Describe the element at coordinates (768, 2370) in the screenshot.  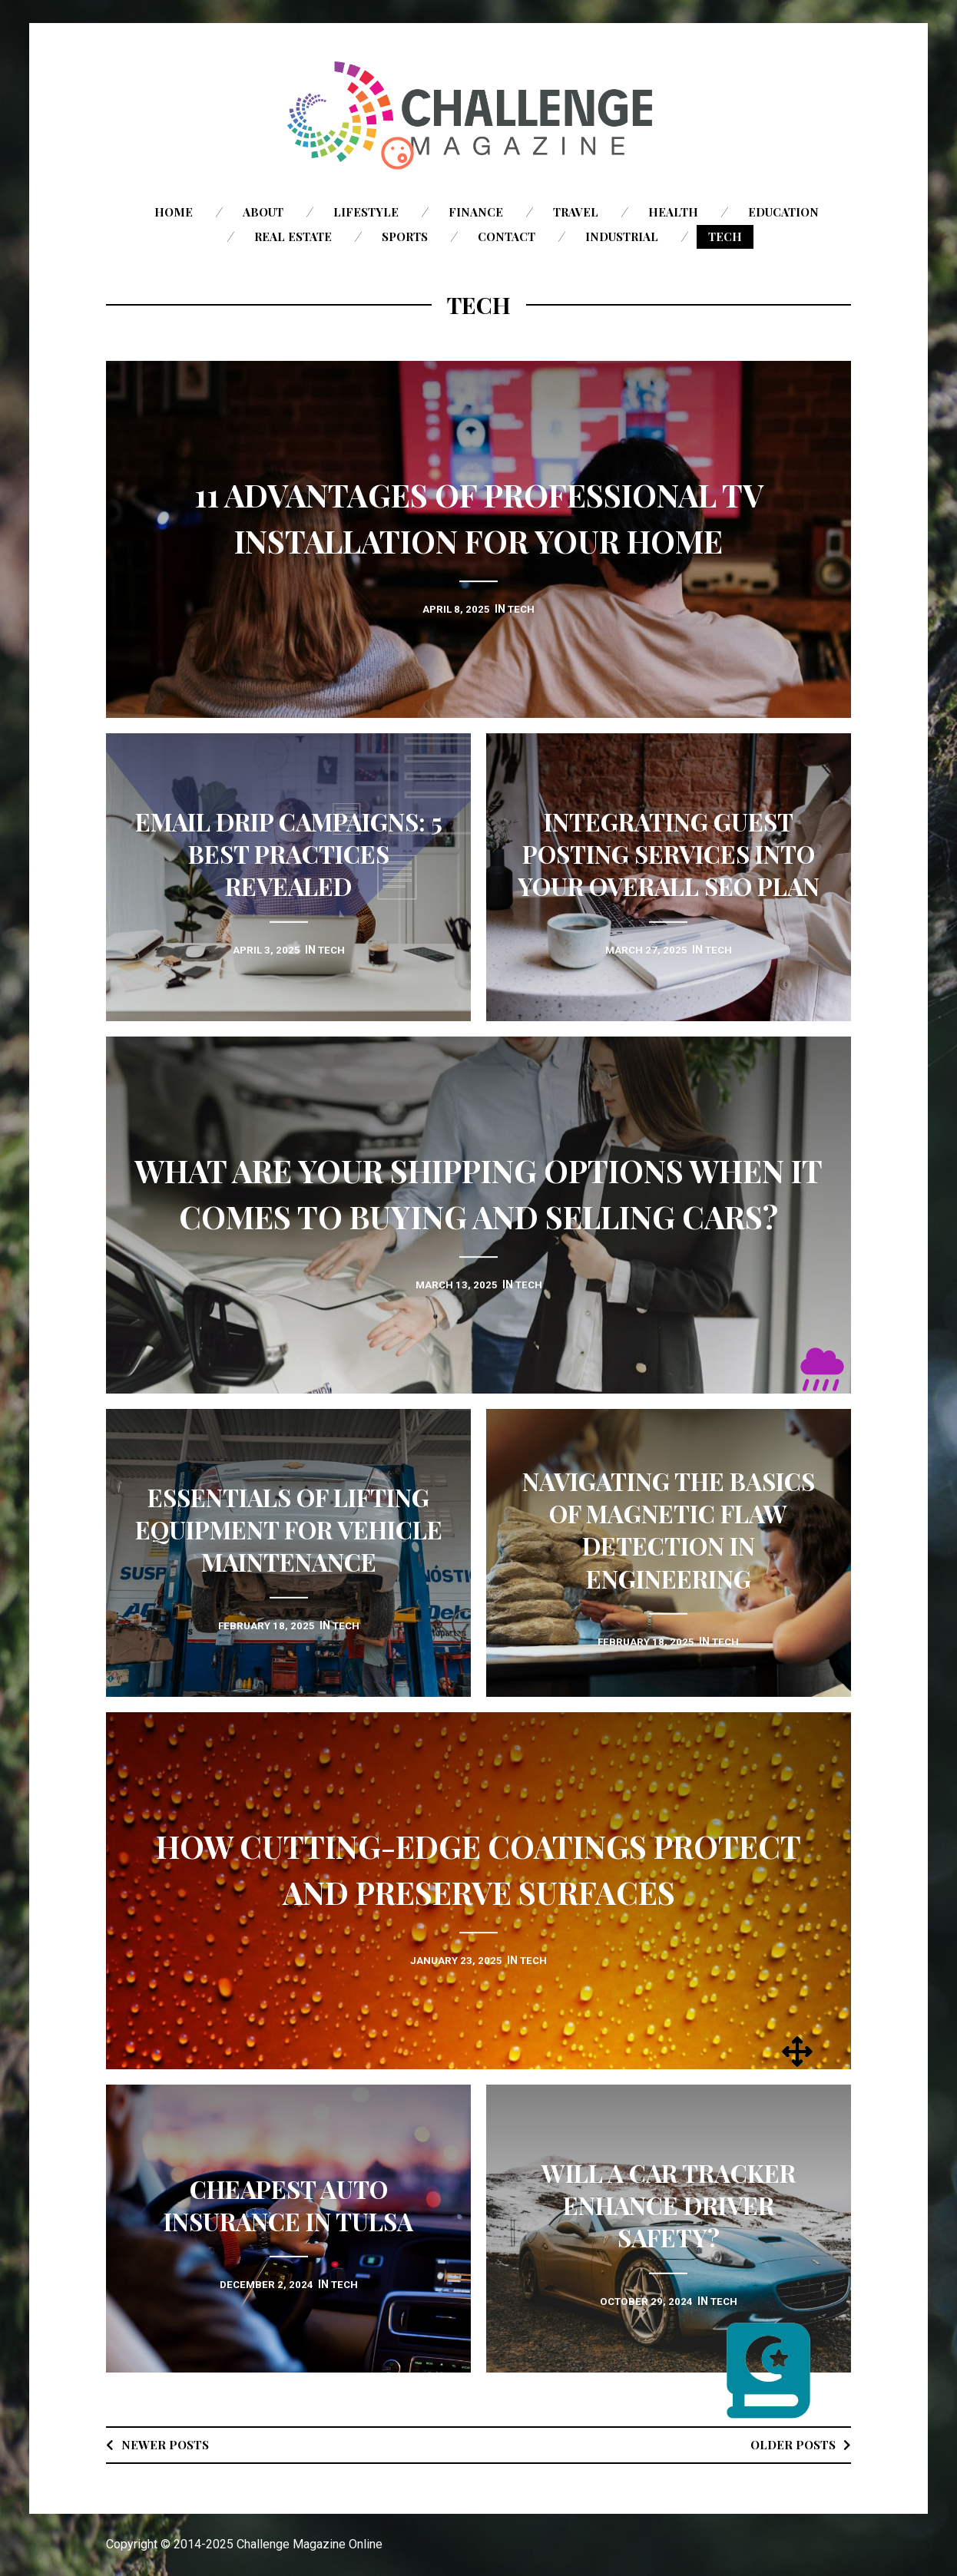
I see `access quran or islamic religious text` at that location.